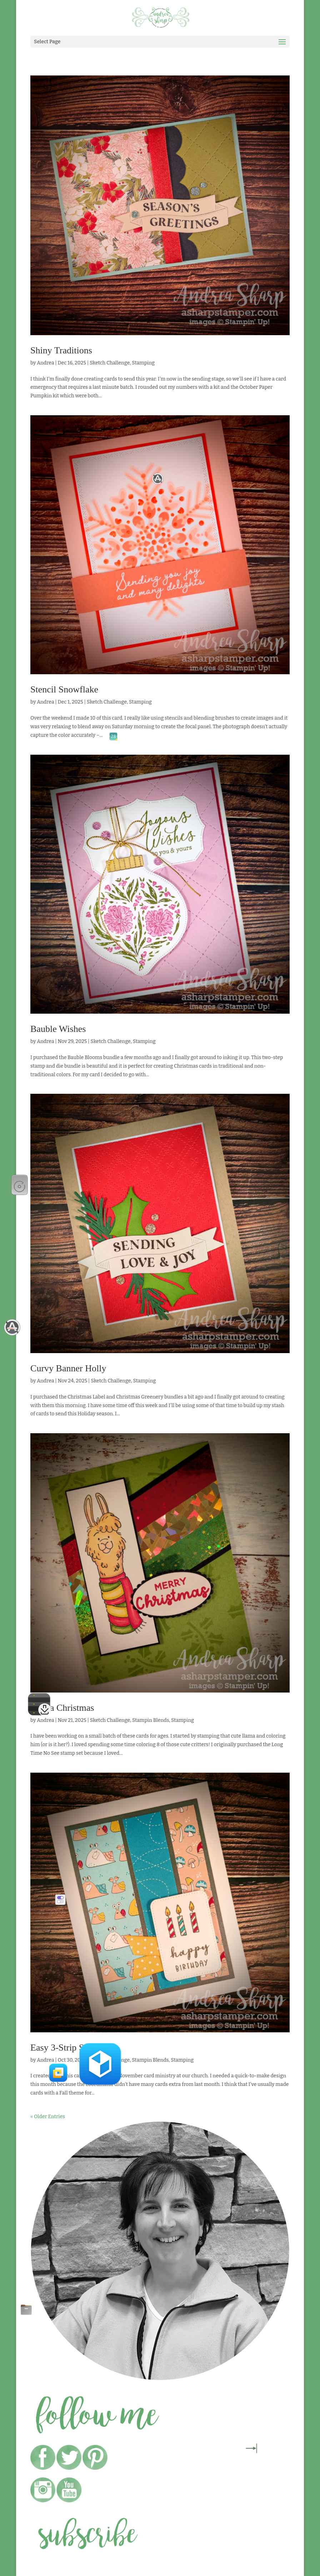  What do you see at coordinates (39, 1704) in the screenshot?
I see `configure network server installation settings` at bounding box center [39, 1704].